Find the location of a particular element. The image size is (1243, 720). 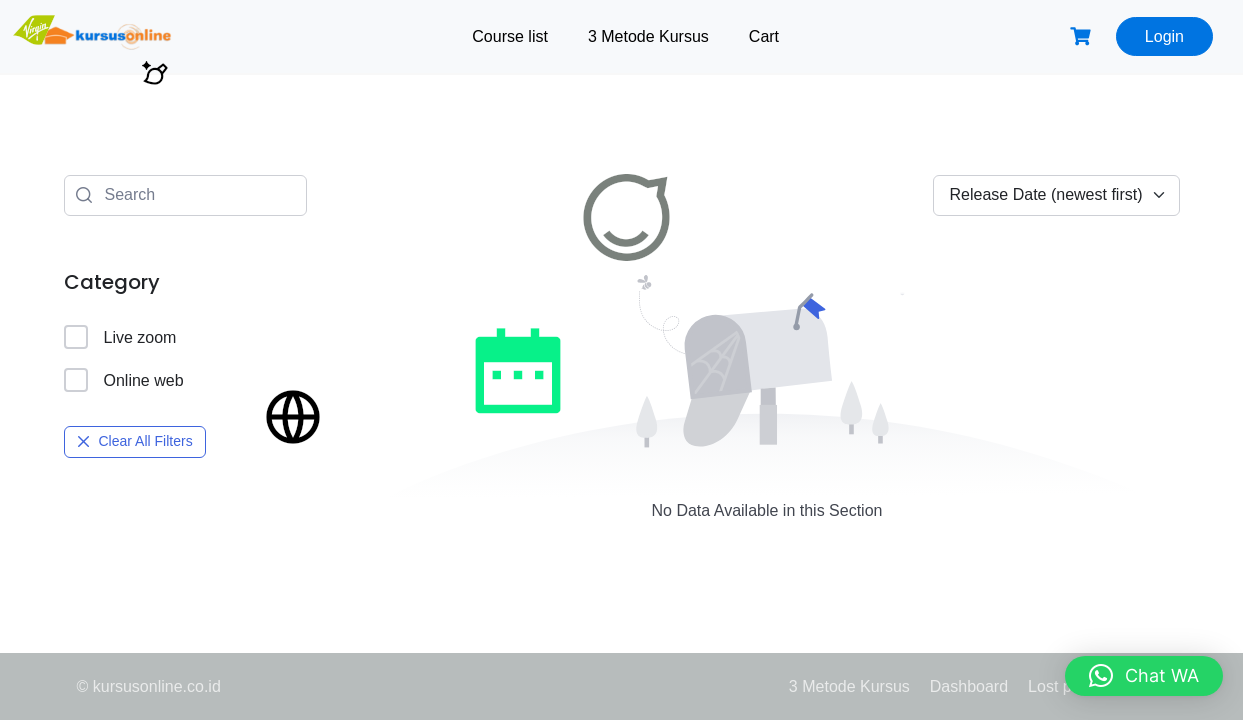

open the Staffbase employee communications app is located at coordinates (626, 217).